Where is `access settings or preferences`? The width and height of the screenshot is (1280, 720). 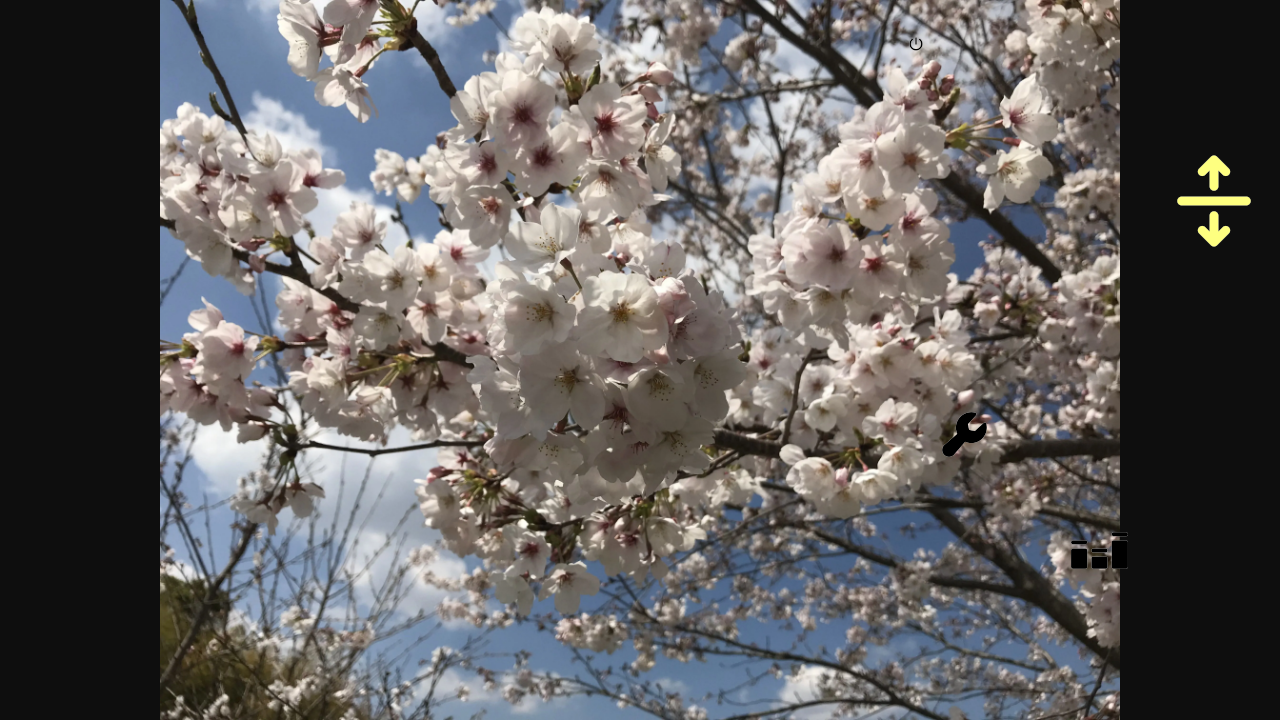 access settings or preferences is located at coordinates (964, 434).